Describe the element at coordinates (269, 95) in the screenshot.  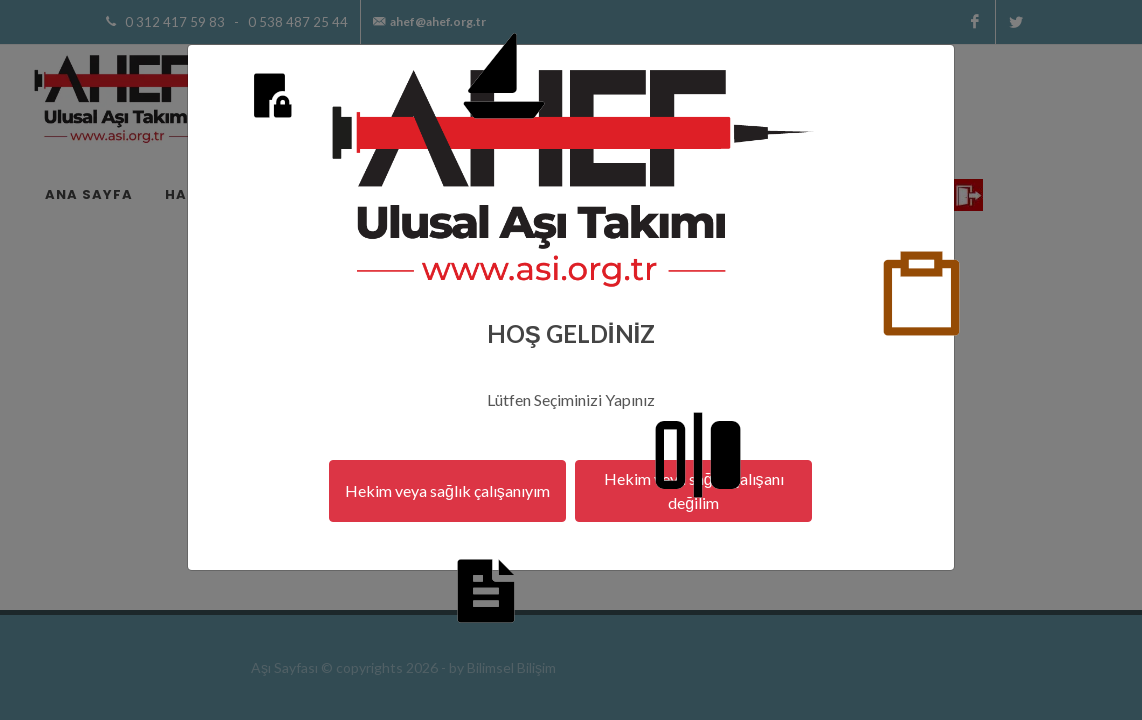
I see `indicates phone is locked or secured` at that location.